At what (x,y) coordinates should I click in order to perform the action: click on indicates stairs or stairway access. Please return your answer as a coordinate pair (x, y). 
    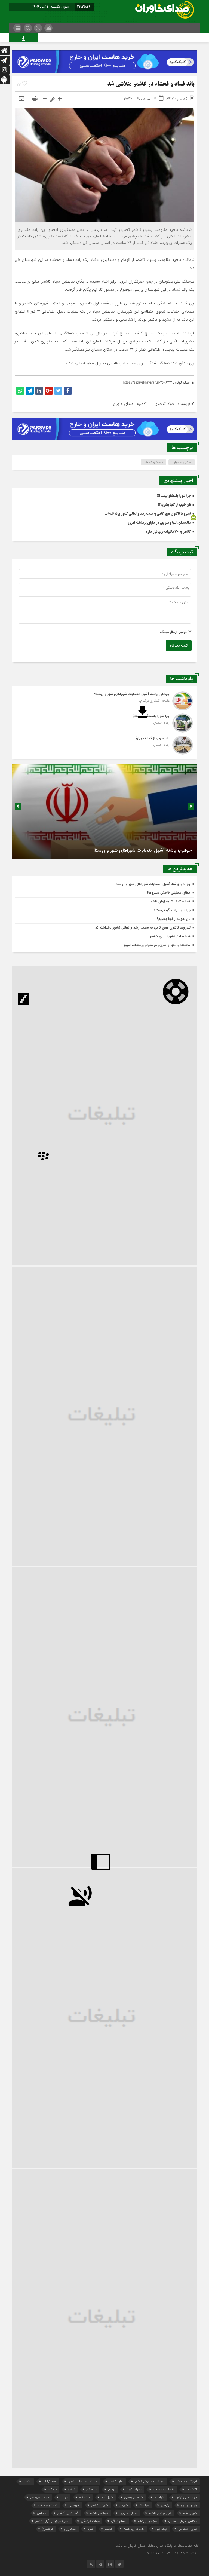
    Looking at the image, I should click on (23, 999).